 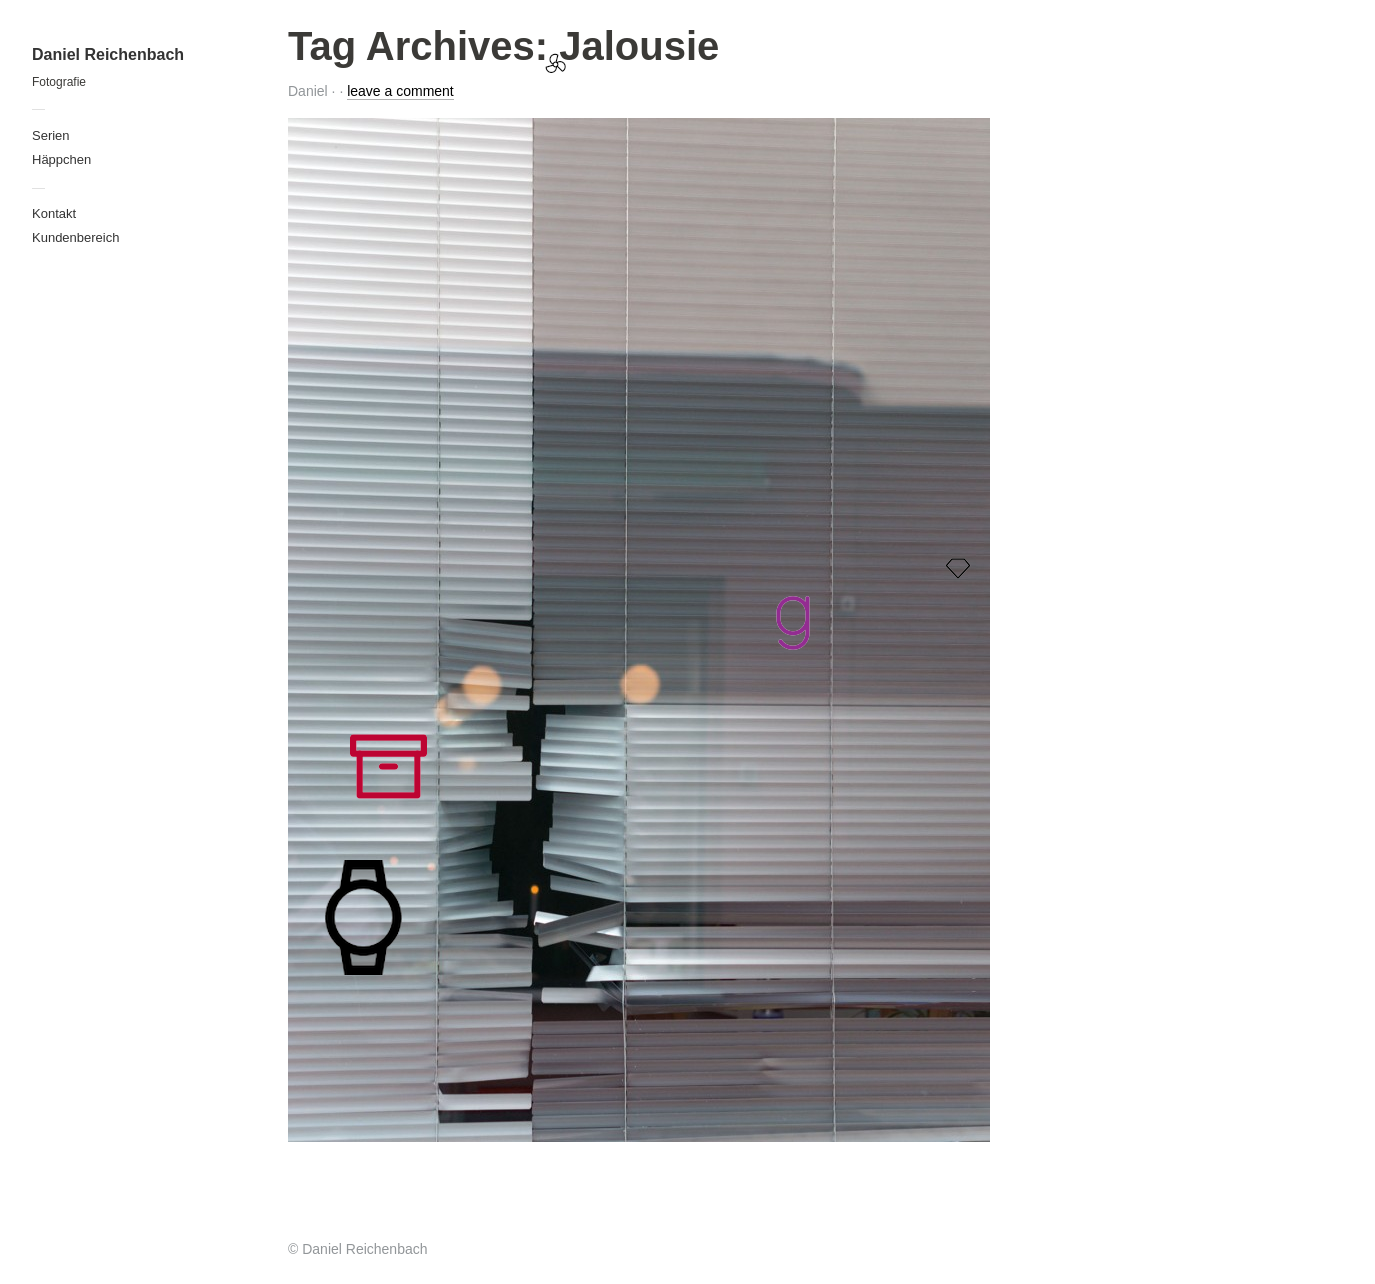 What do you see at coordinates (958, 568) in the screenshot?
I see `indicates ruby programming language` at bounding box center [958, 568].